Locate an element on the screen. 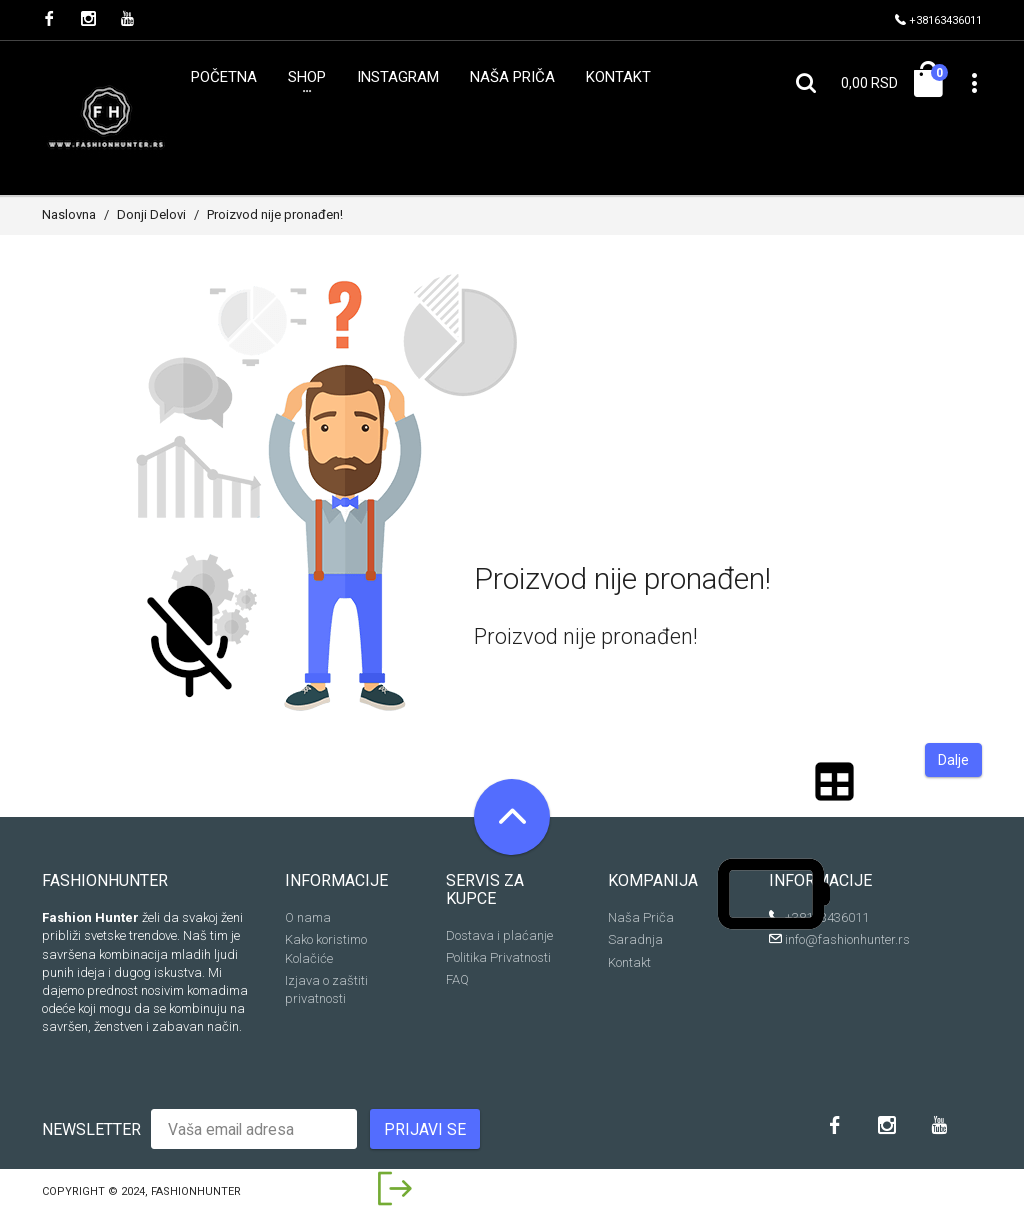  sign out of your account is located at coordinates (393, 1188).